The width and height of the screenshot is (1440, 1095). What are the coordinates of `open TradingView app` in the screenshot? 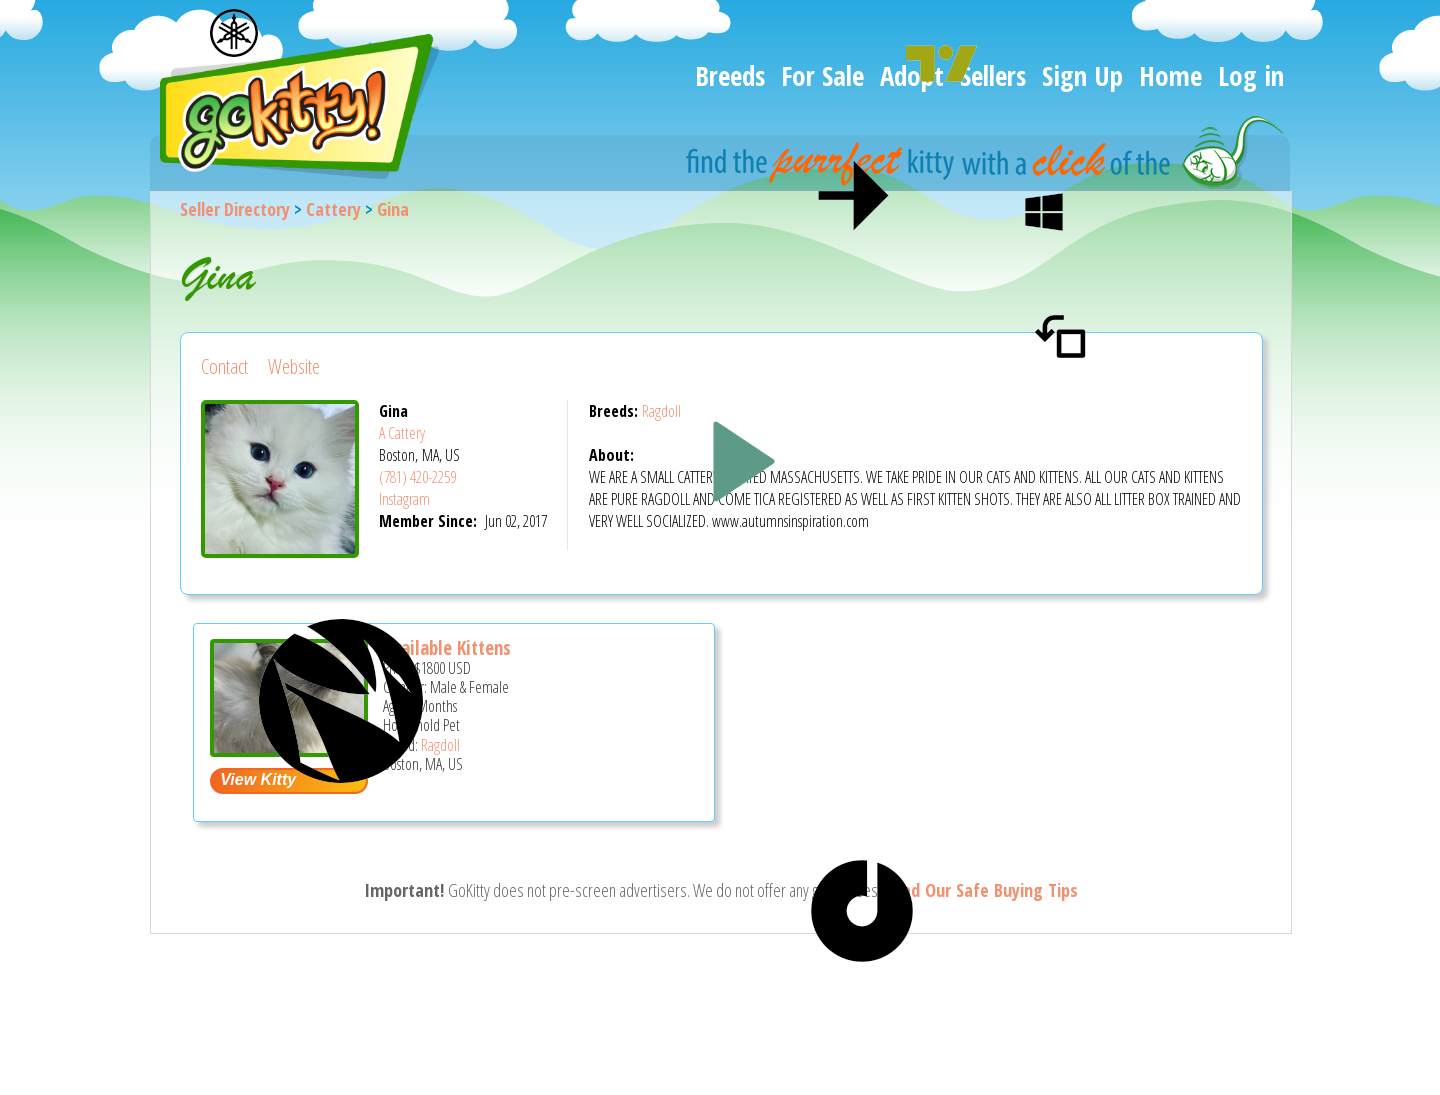 It's located at (941, 63).